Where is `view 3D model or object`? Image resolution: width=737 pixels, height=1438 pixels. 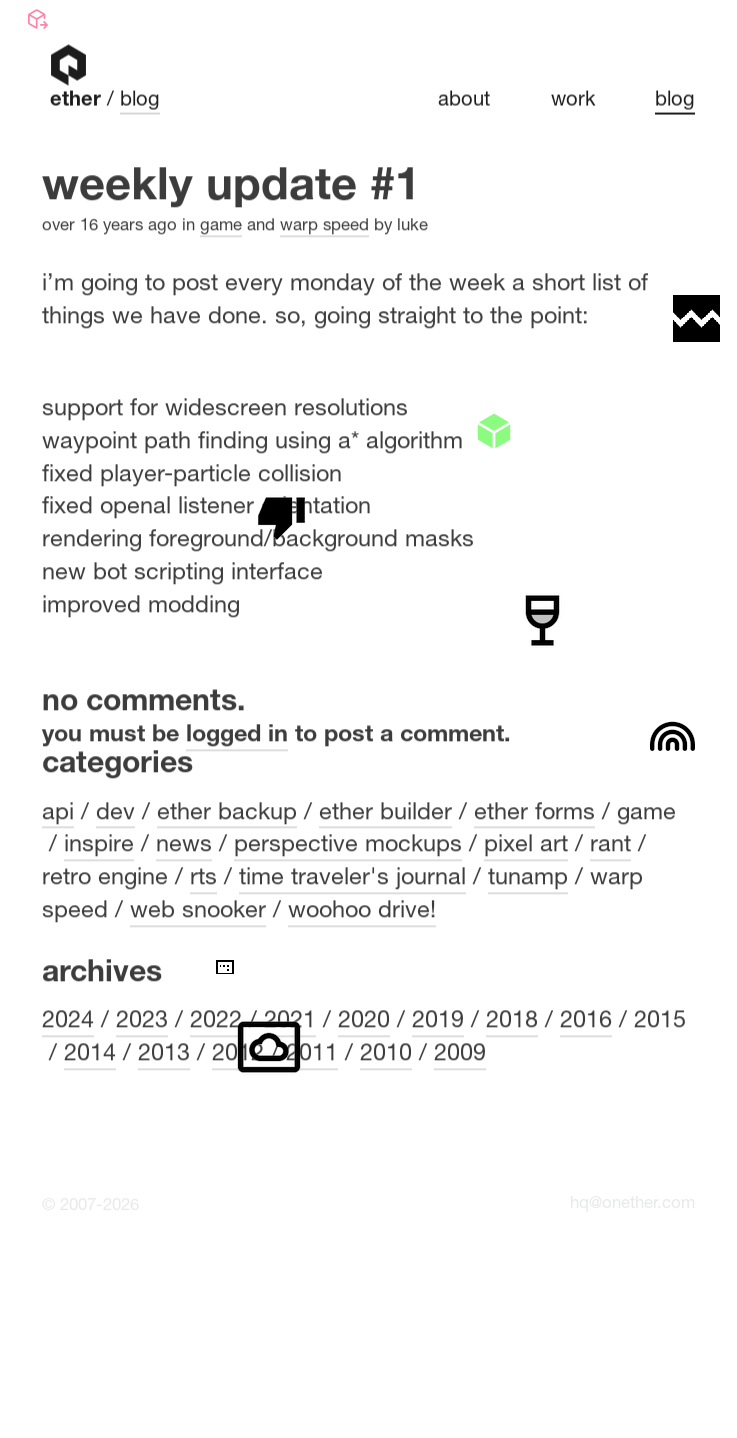 view 3D model or object is located at coordinates (494, 431).